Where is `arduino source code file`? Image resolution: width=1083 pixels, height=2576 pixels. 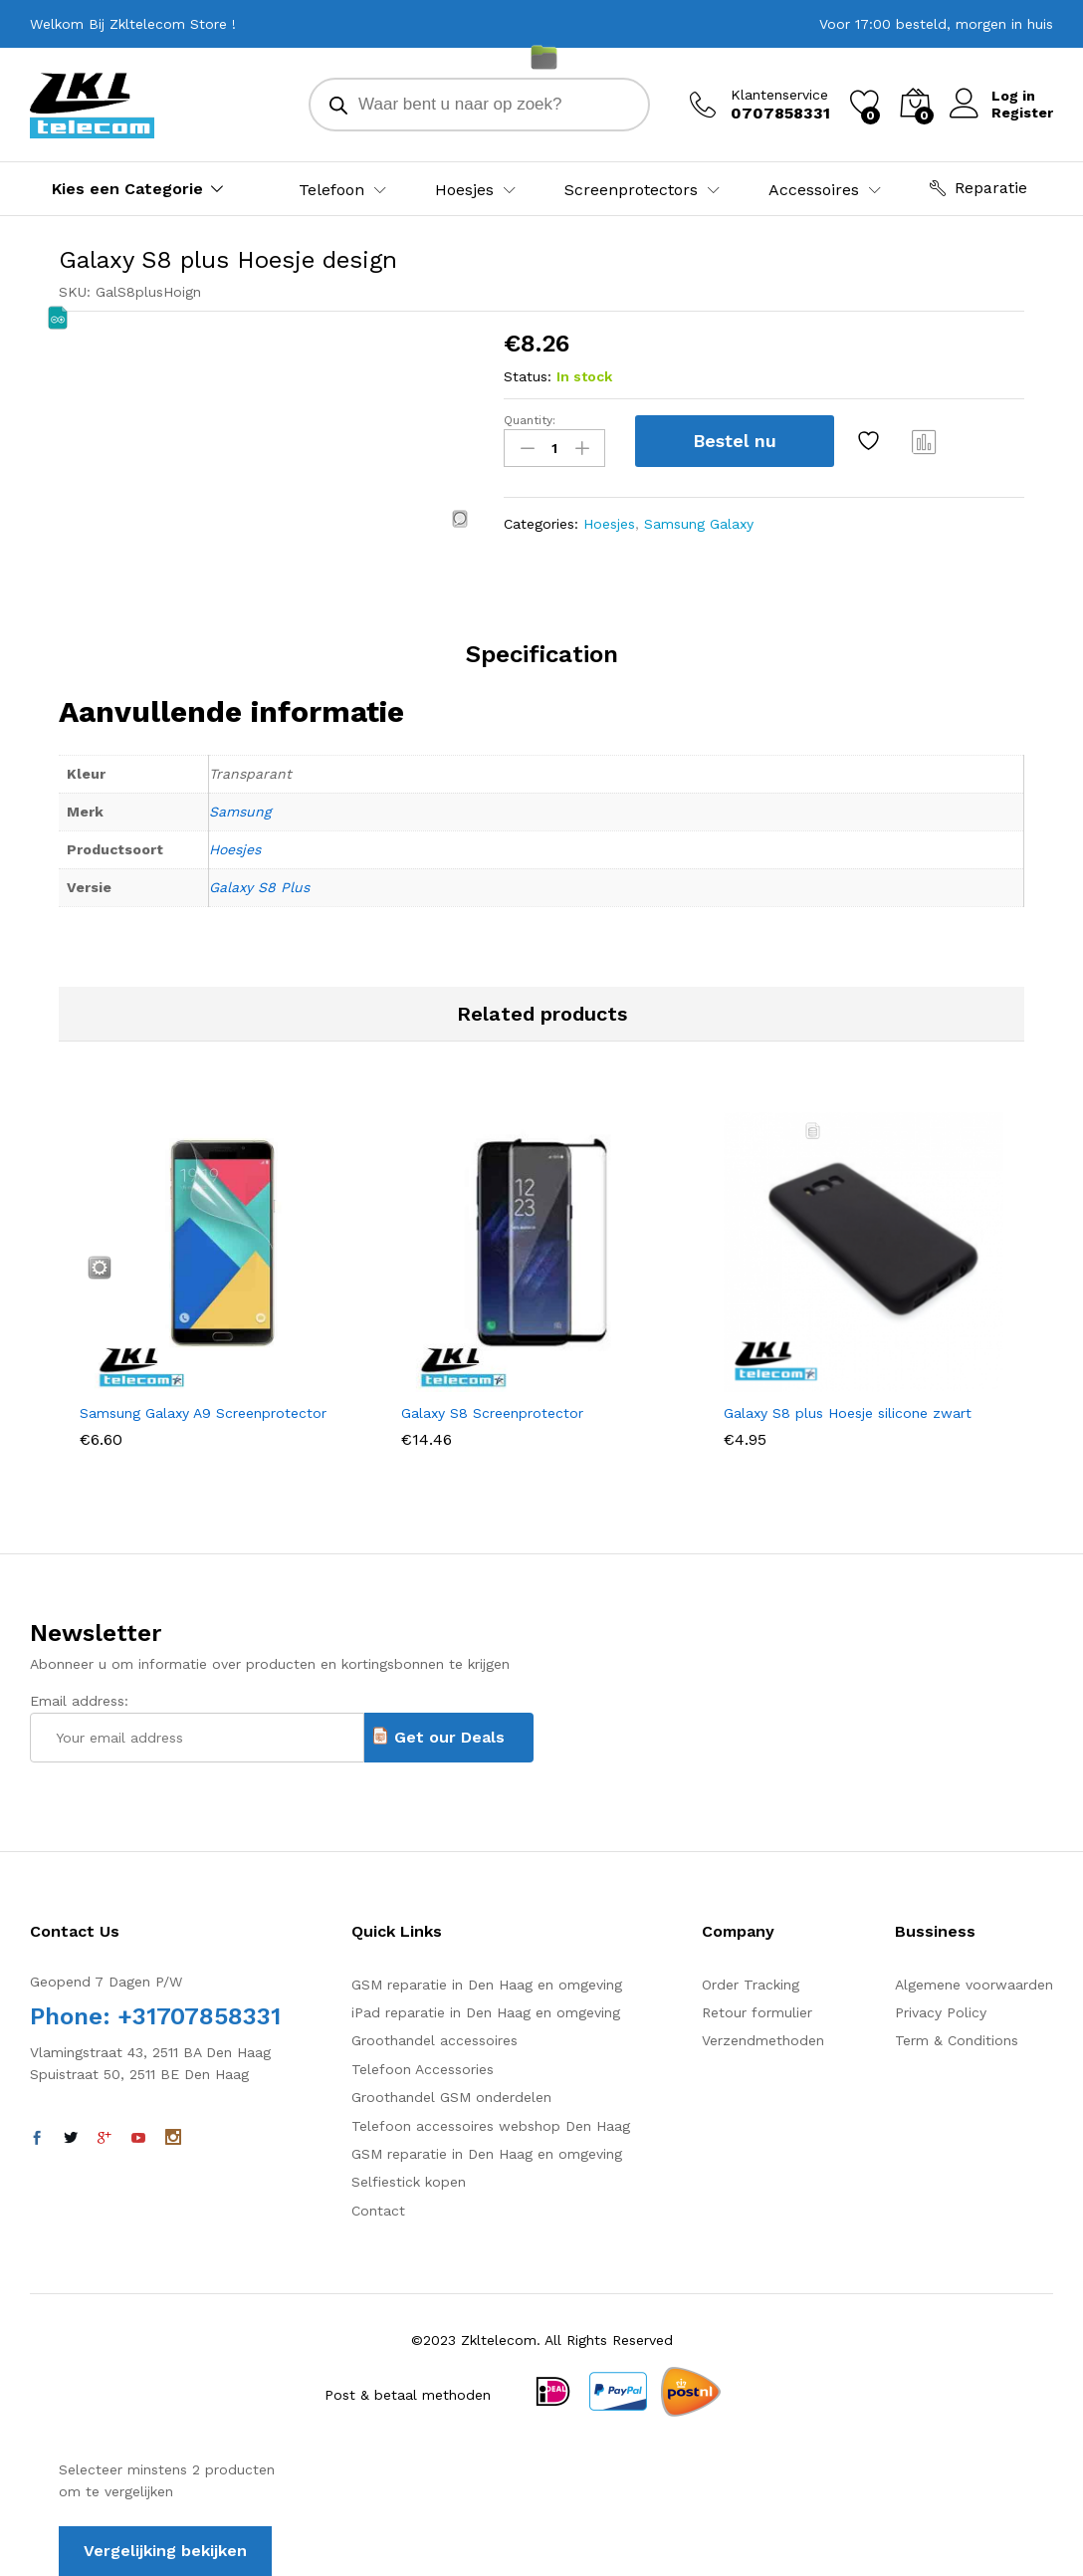
arduino source code file is located at coordinates (58, 318).